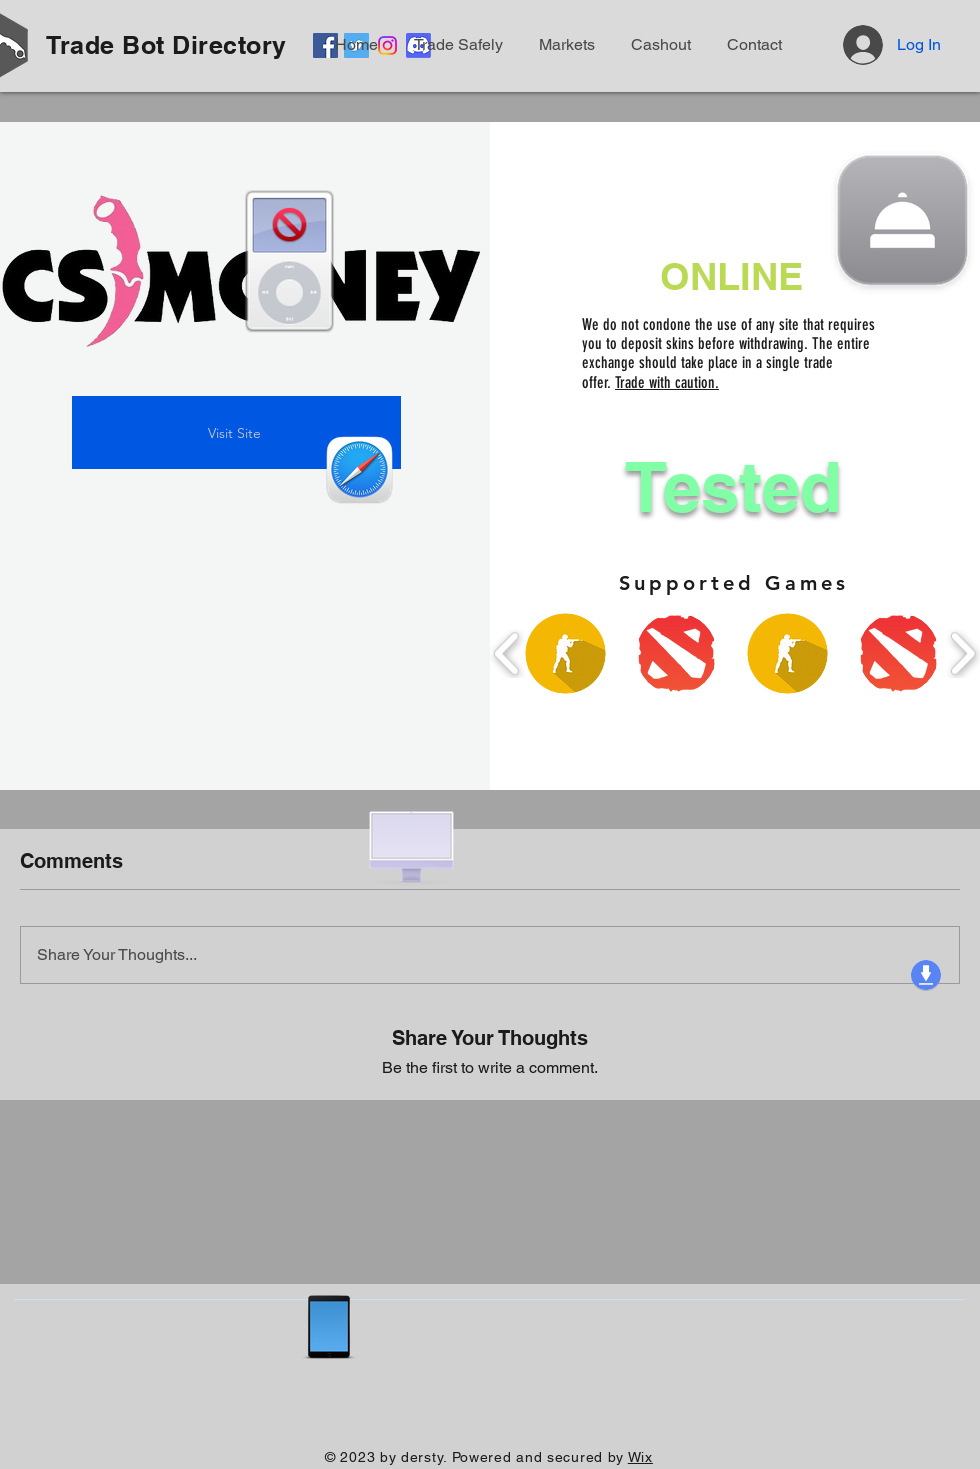 This screenshot has width=980, height=1469. What do you see at coordinates (329, 1321) in the screenshot?
I see `manage connected iPad mini device` at bounding box center [329, 1321].